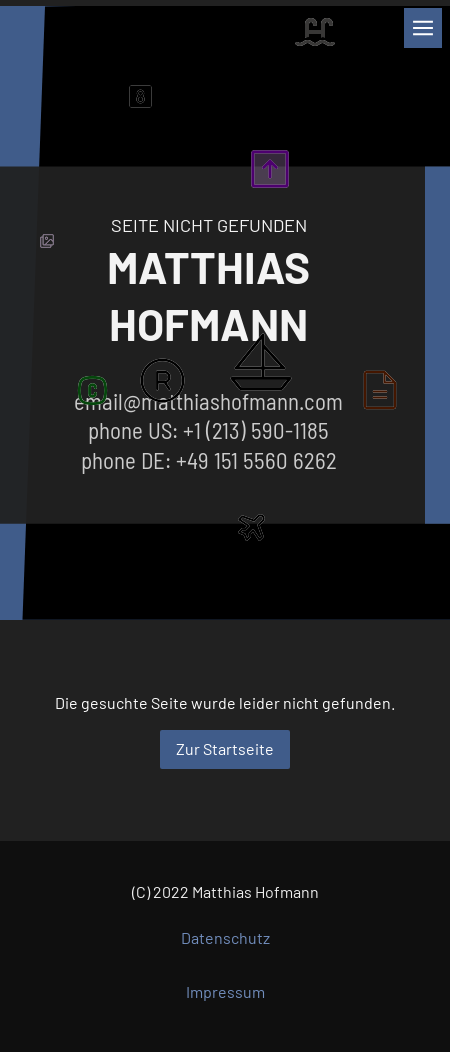 This screenshot has width=450, height=1052. Describe the element at coordinates (92, 390) in the screenshot. I see `indicates copyright information` at that location.